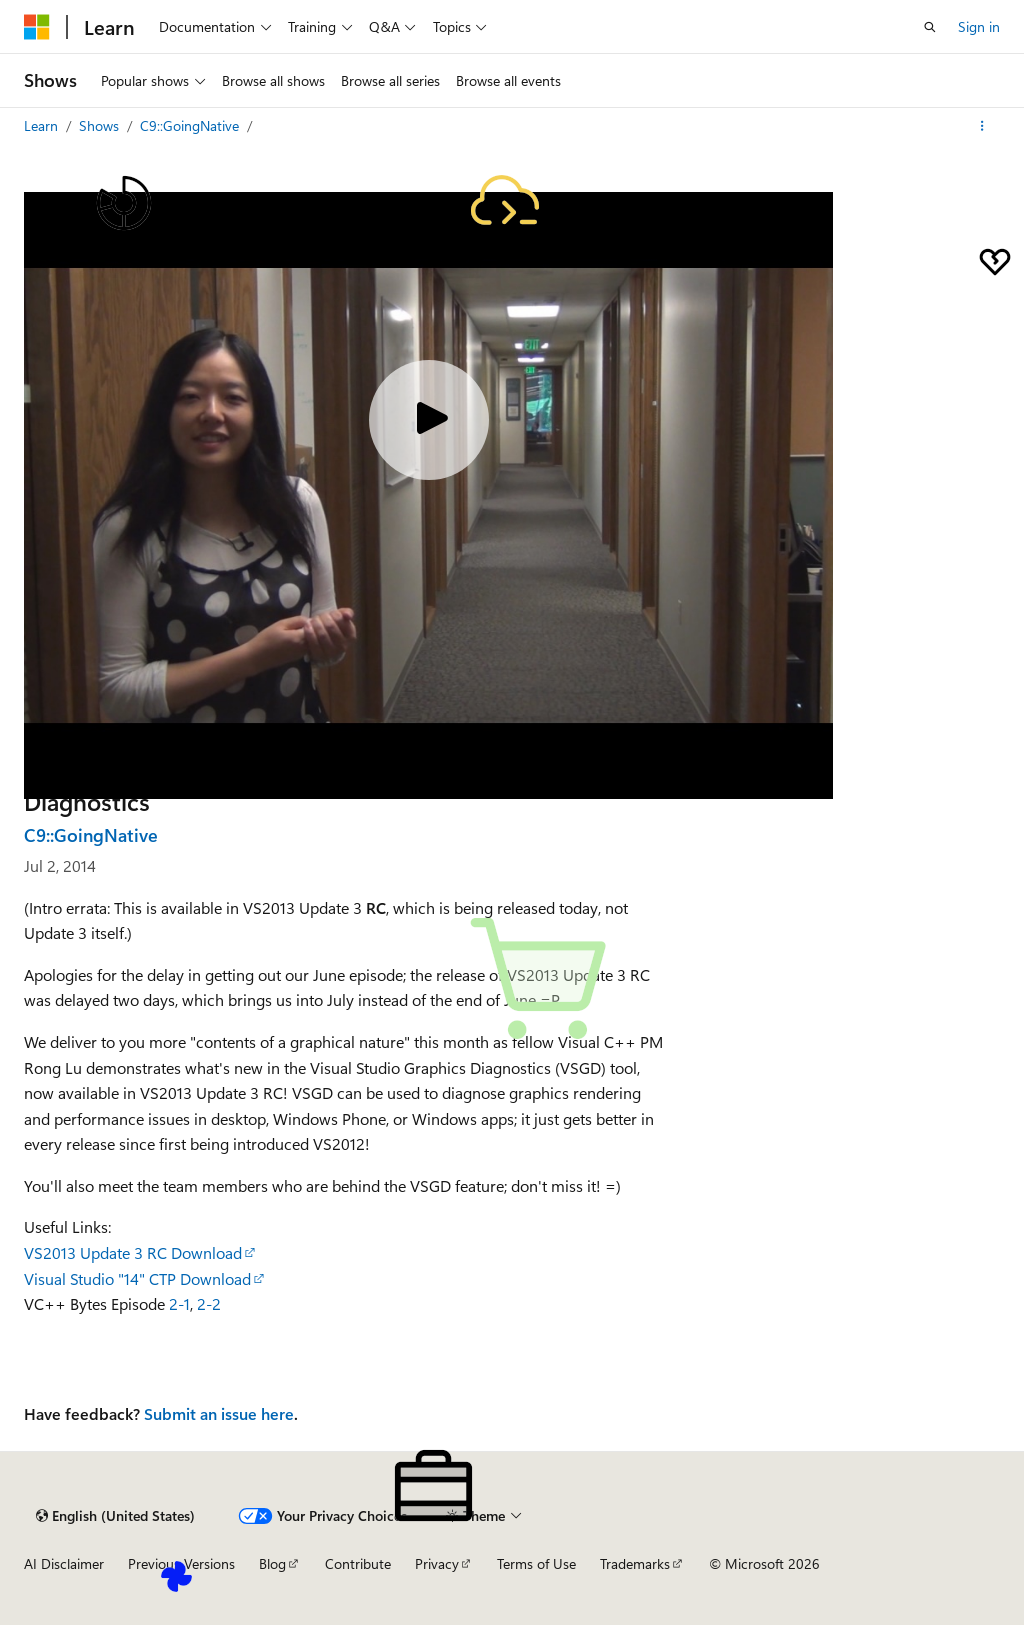  I want to click on access wind or renewable energy settings, so click(176, 1576).